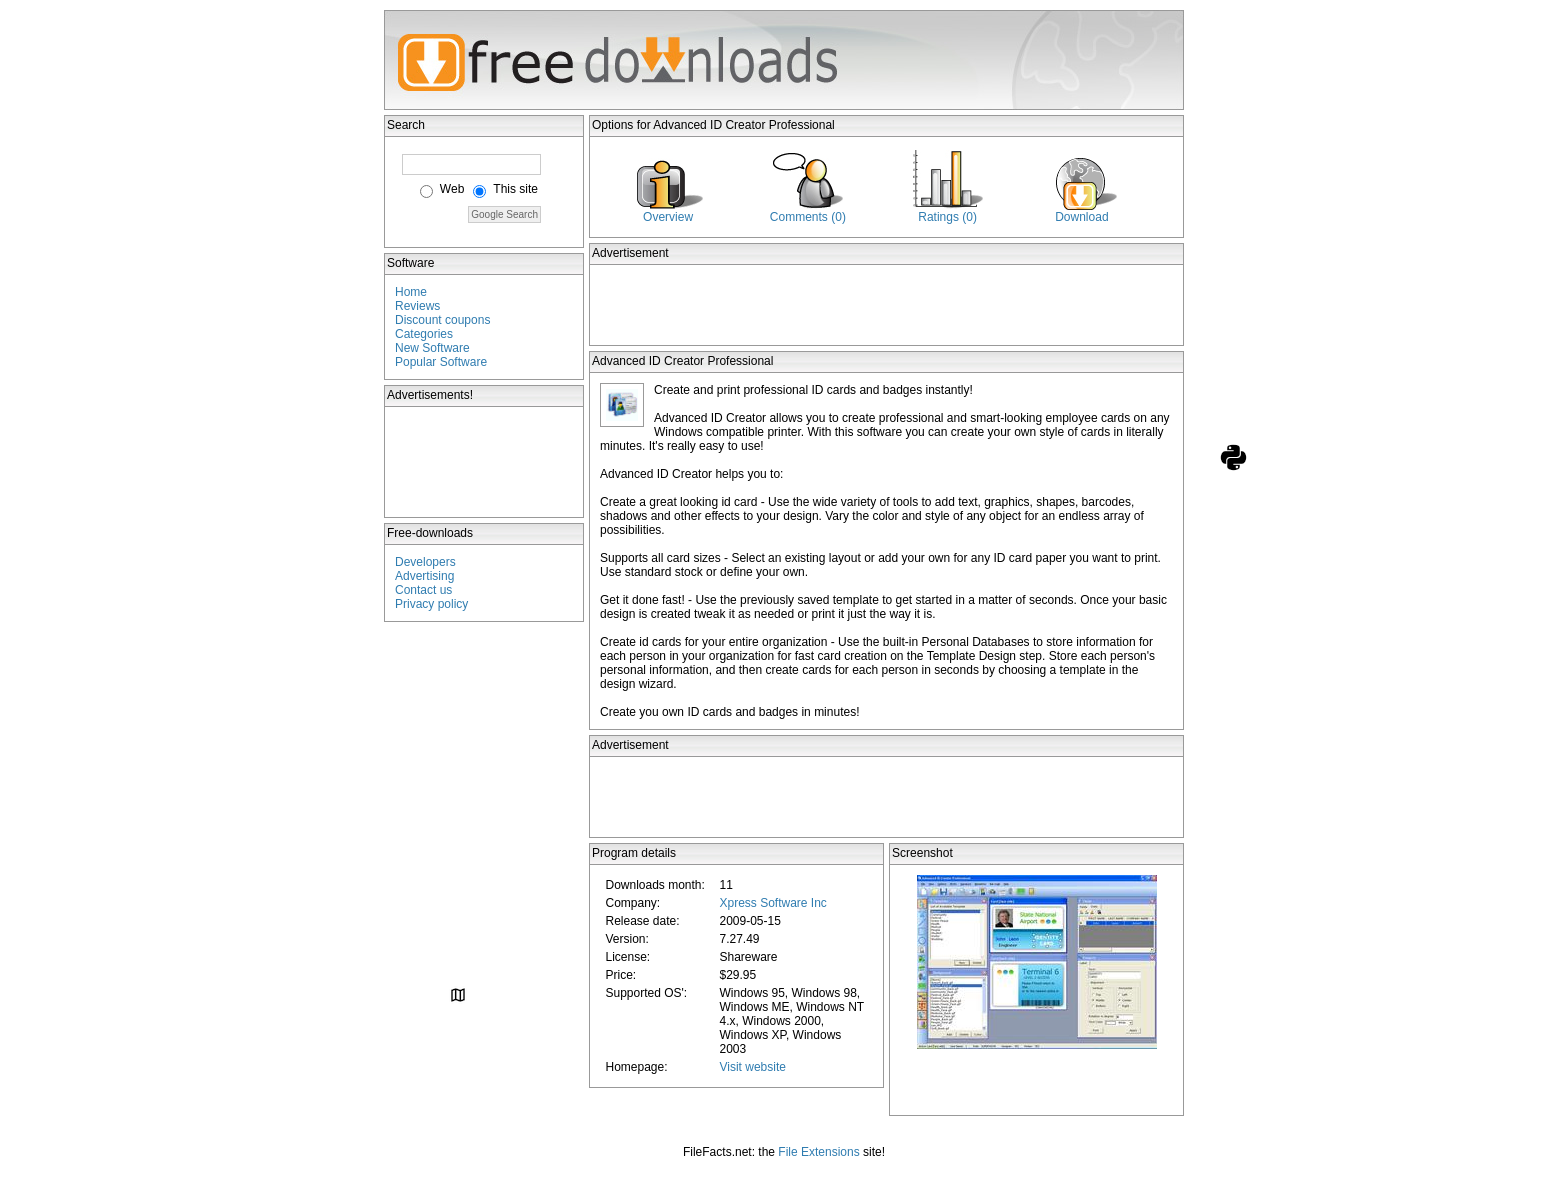  Describe the element at coordinates (458, 995) in the screenshot. I see `open map view` at that location.